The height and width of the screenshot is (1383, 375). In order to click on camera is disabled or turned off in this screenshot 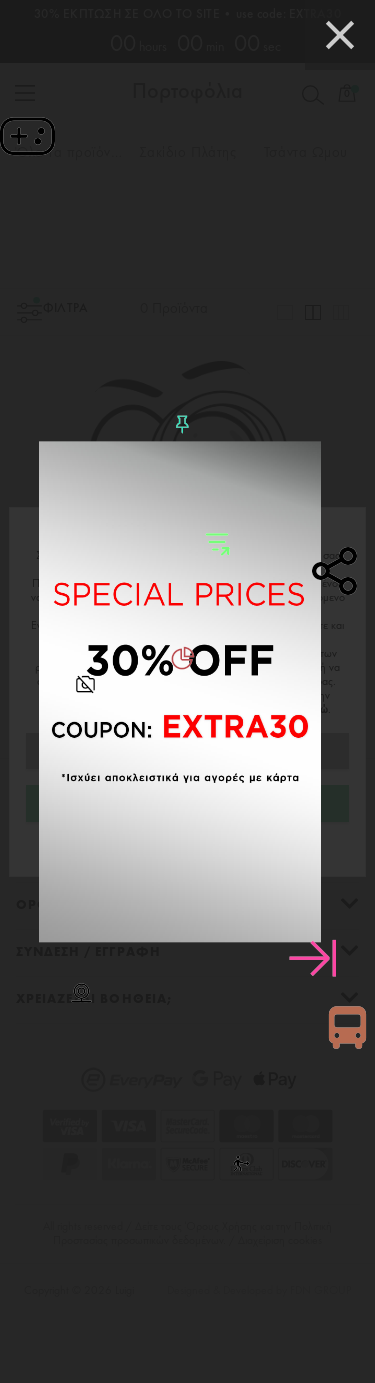, I will do `click(85, 684)`.